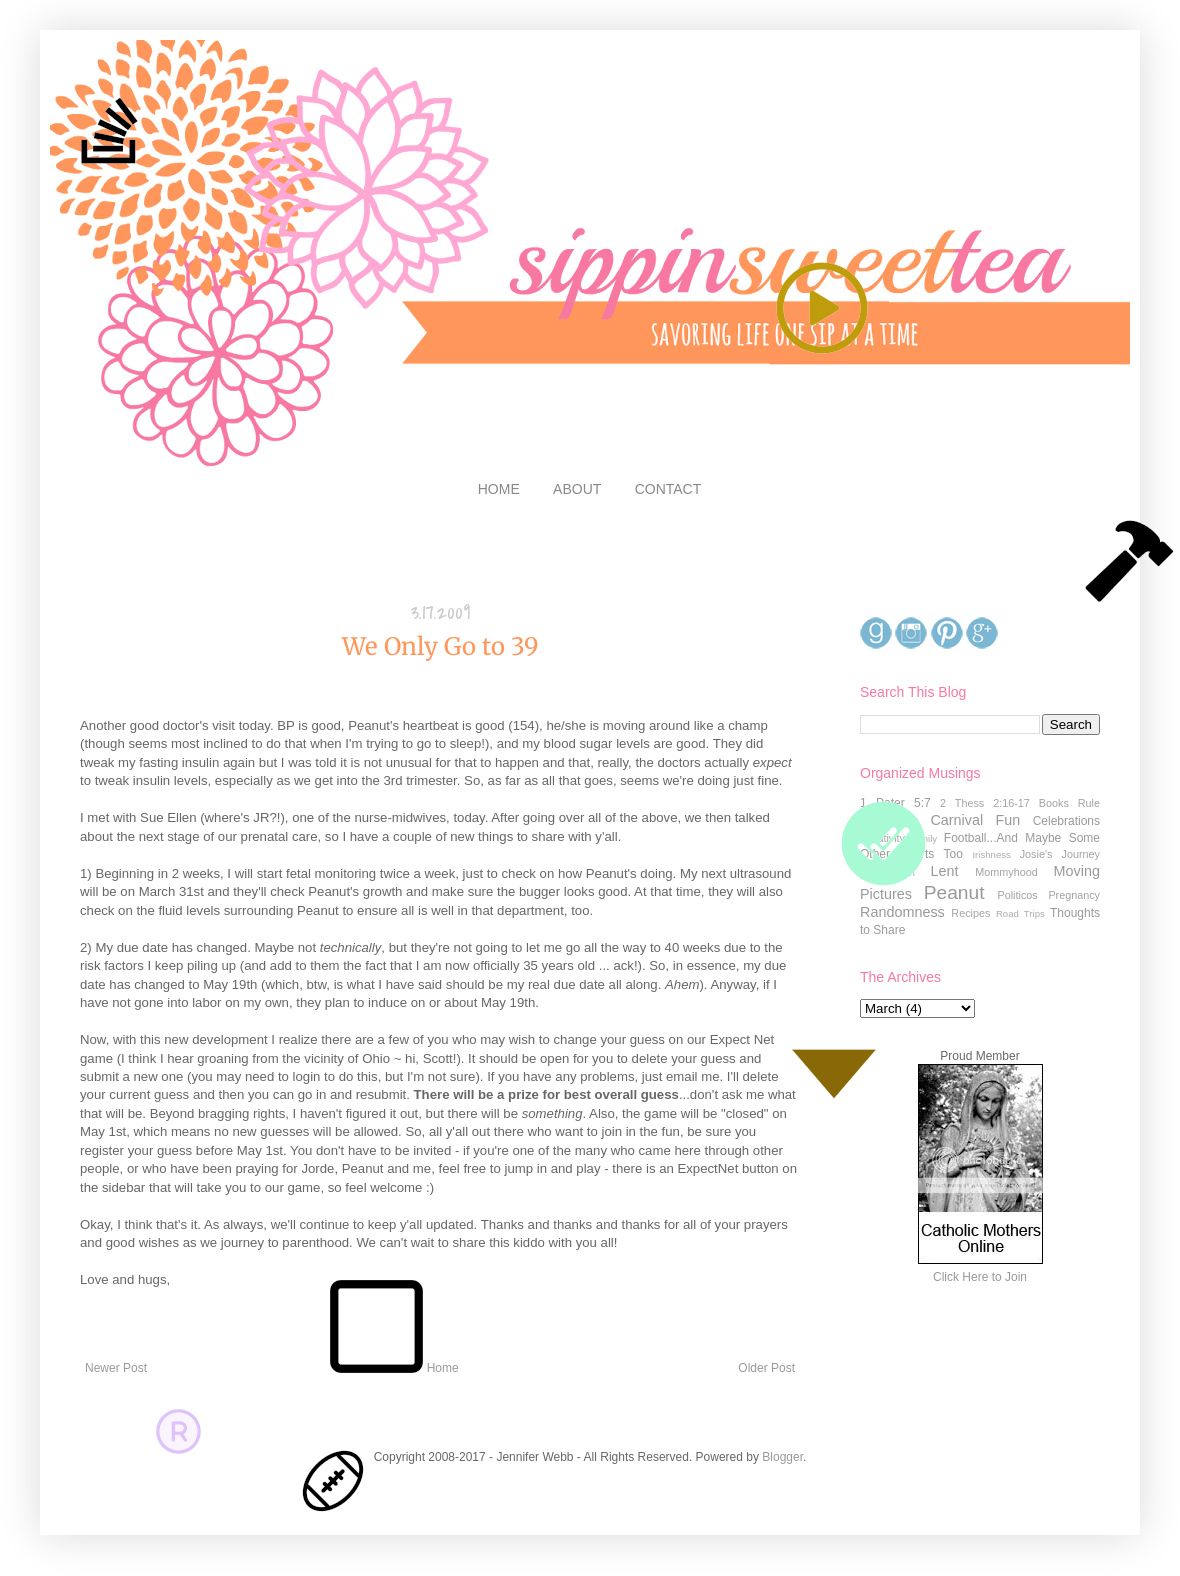 Image resolution: width=1180 pixels, height=1576 pixels. Describe the element at coordinates (834, 1074) in the screenshot. I see `expand a dropdown menu` at that location.